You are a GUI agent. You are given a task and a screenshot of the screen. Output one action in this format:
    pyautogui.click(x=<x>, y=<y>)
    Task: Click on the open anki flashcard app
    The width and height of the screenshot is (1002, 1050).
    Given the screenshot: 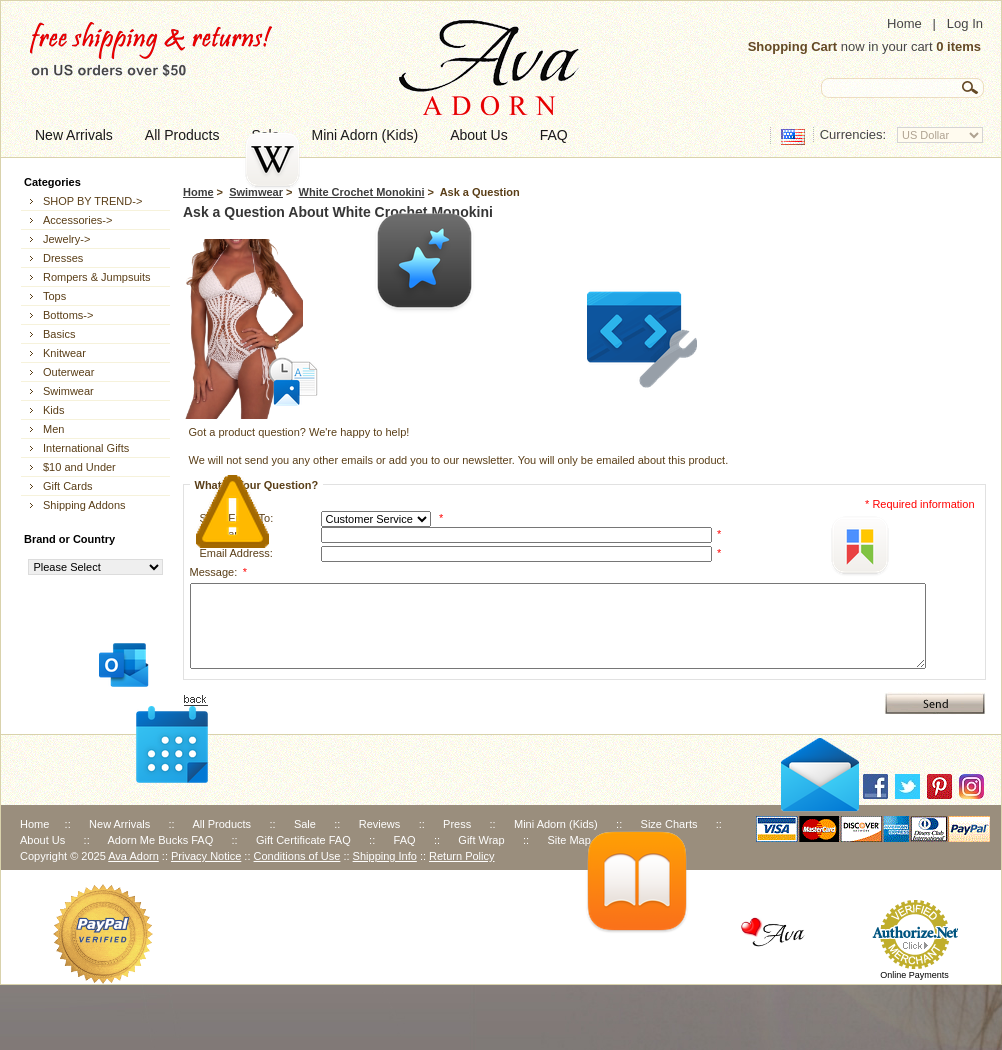 What is the action you would take?
    pyautogui.click(x=424, y=260)
    